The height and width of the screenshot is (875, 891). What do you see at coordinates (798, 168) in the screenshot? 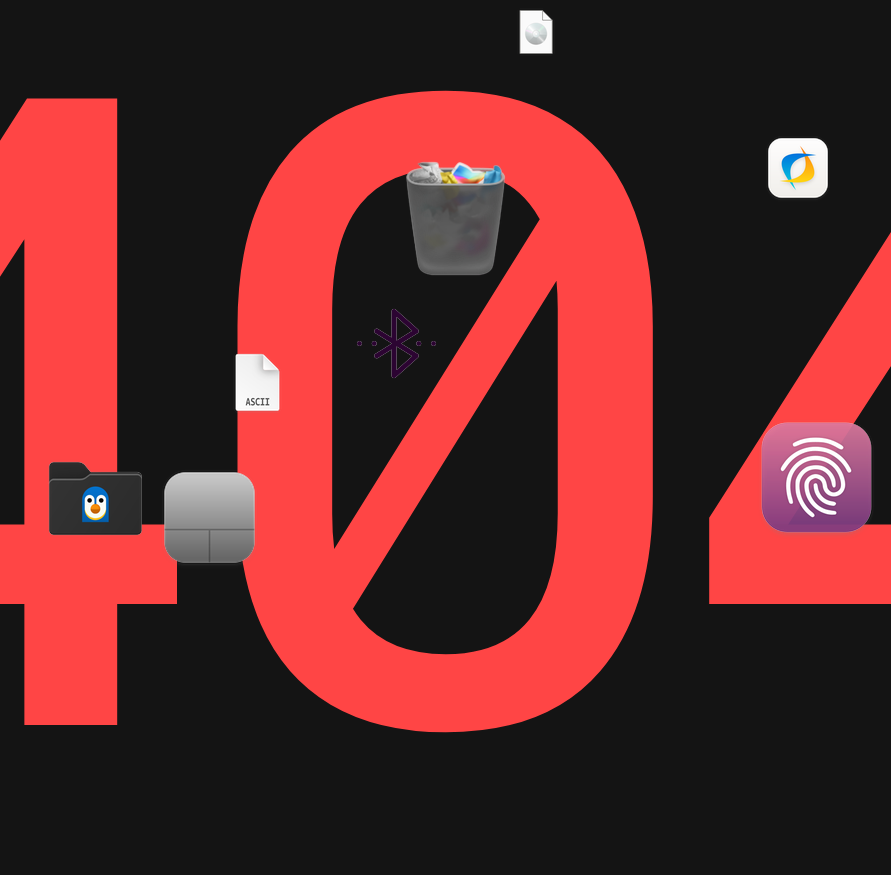
I see `open CrossOver app to run Windows software` at bounding box center [798, 168].